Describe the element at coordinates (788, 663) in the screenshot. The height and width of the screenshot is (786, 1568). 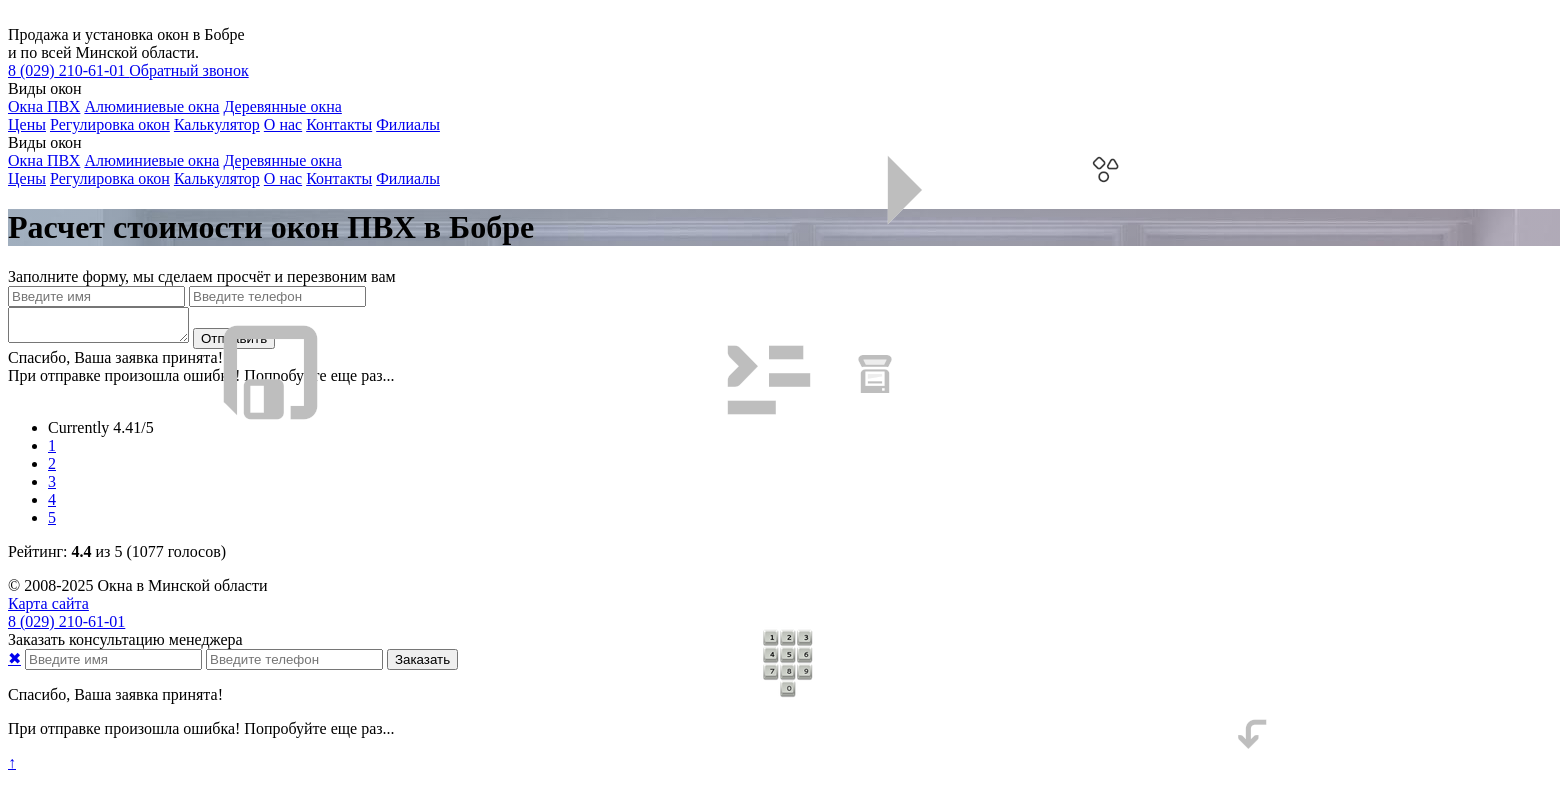
I see `open phone dialpad for entering numbers` at that location.